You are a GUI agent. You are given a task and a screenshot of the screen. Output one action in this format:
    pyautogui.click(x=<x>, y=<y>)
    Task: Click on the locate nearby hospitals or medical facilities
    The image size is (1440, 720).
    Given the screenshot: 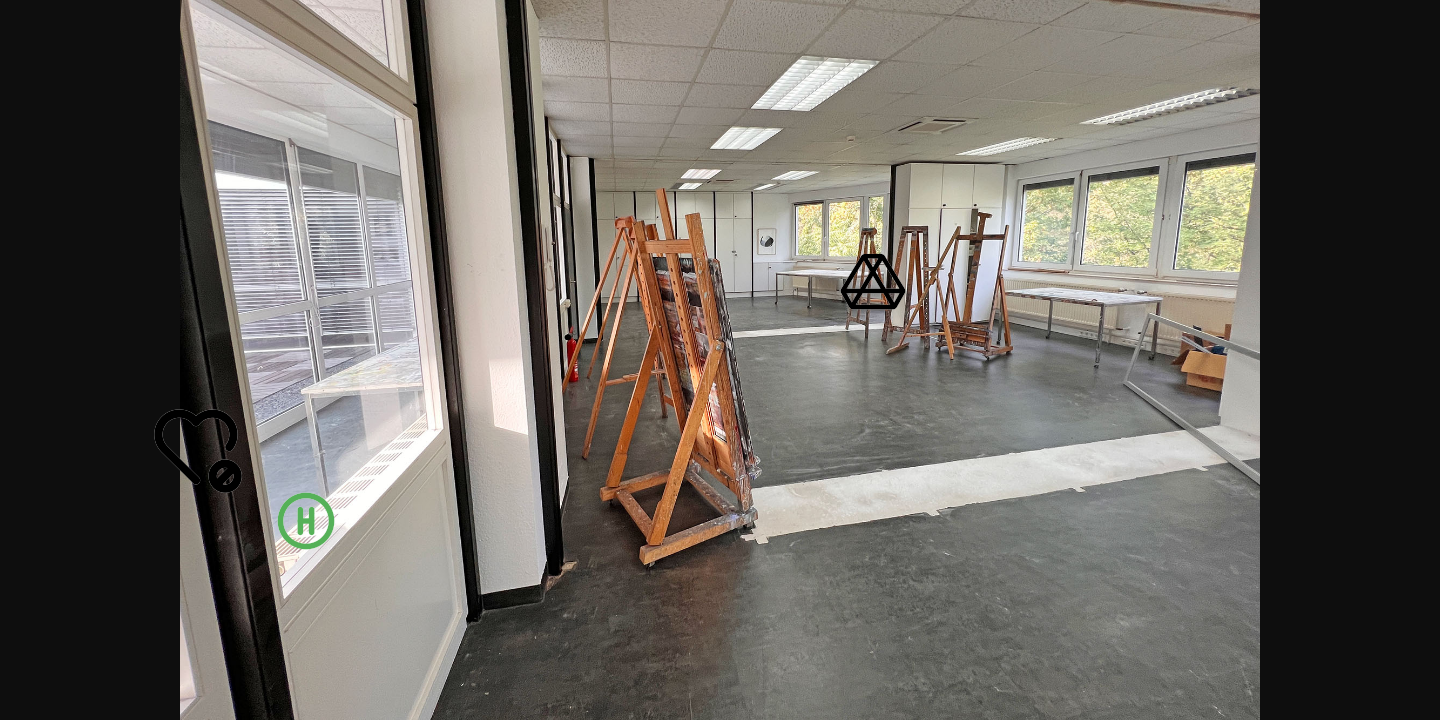 What is the action you would take?
    pyautogui.click(x=306, y=521)
    